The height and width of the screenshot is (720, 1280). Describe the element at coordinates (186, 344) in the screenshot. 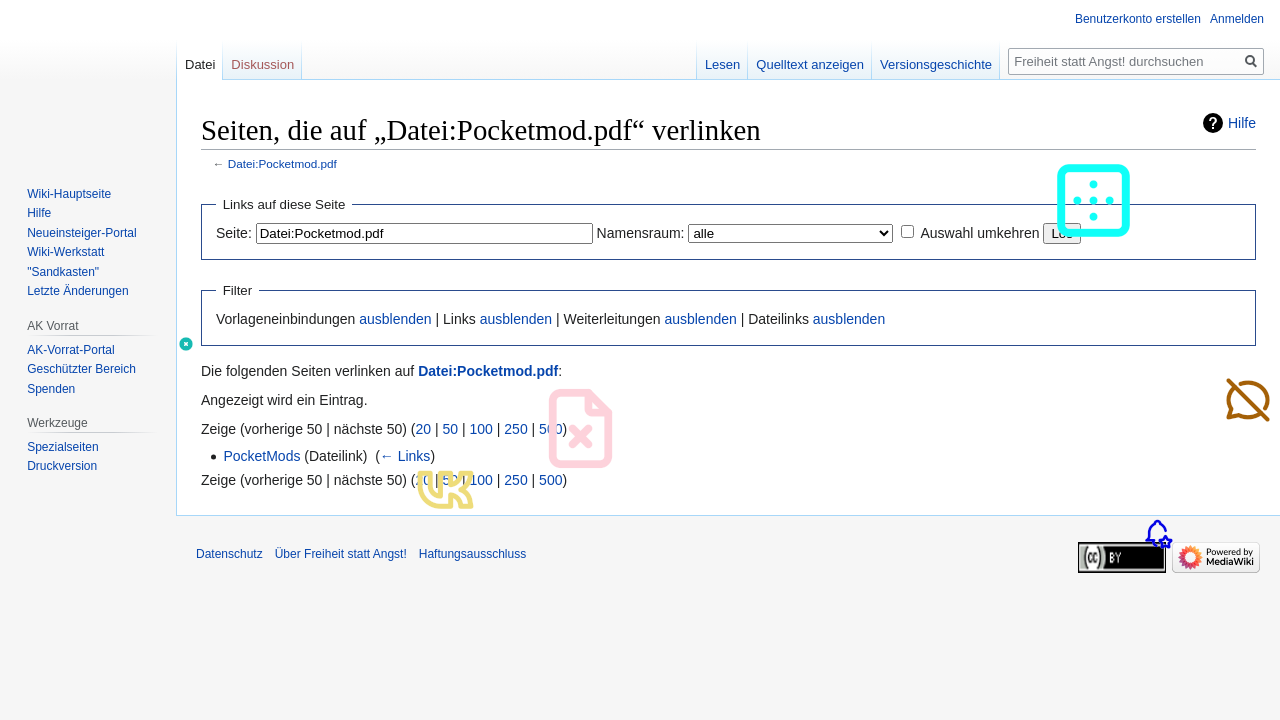

I see `close or dismiss a dialog` at that location.